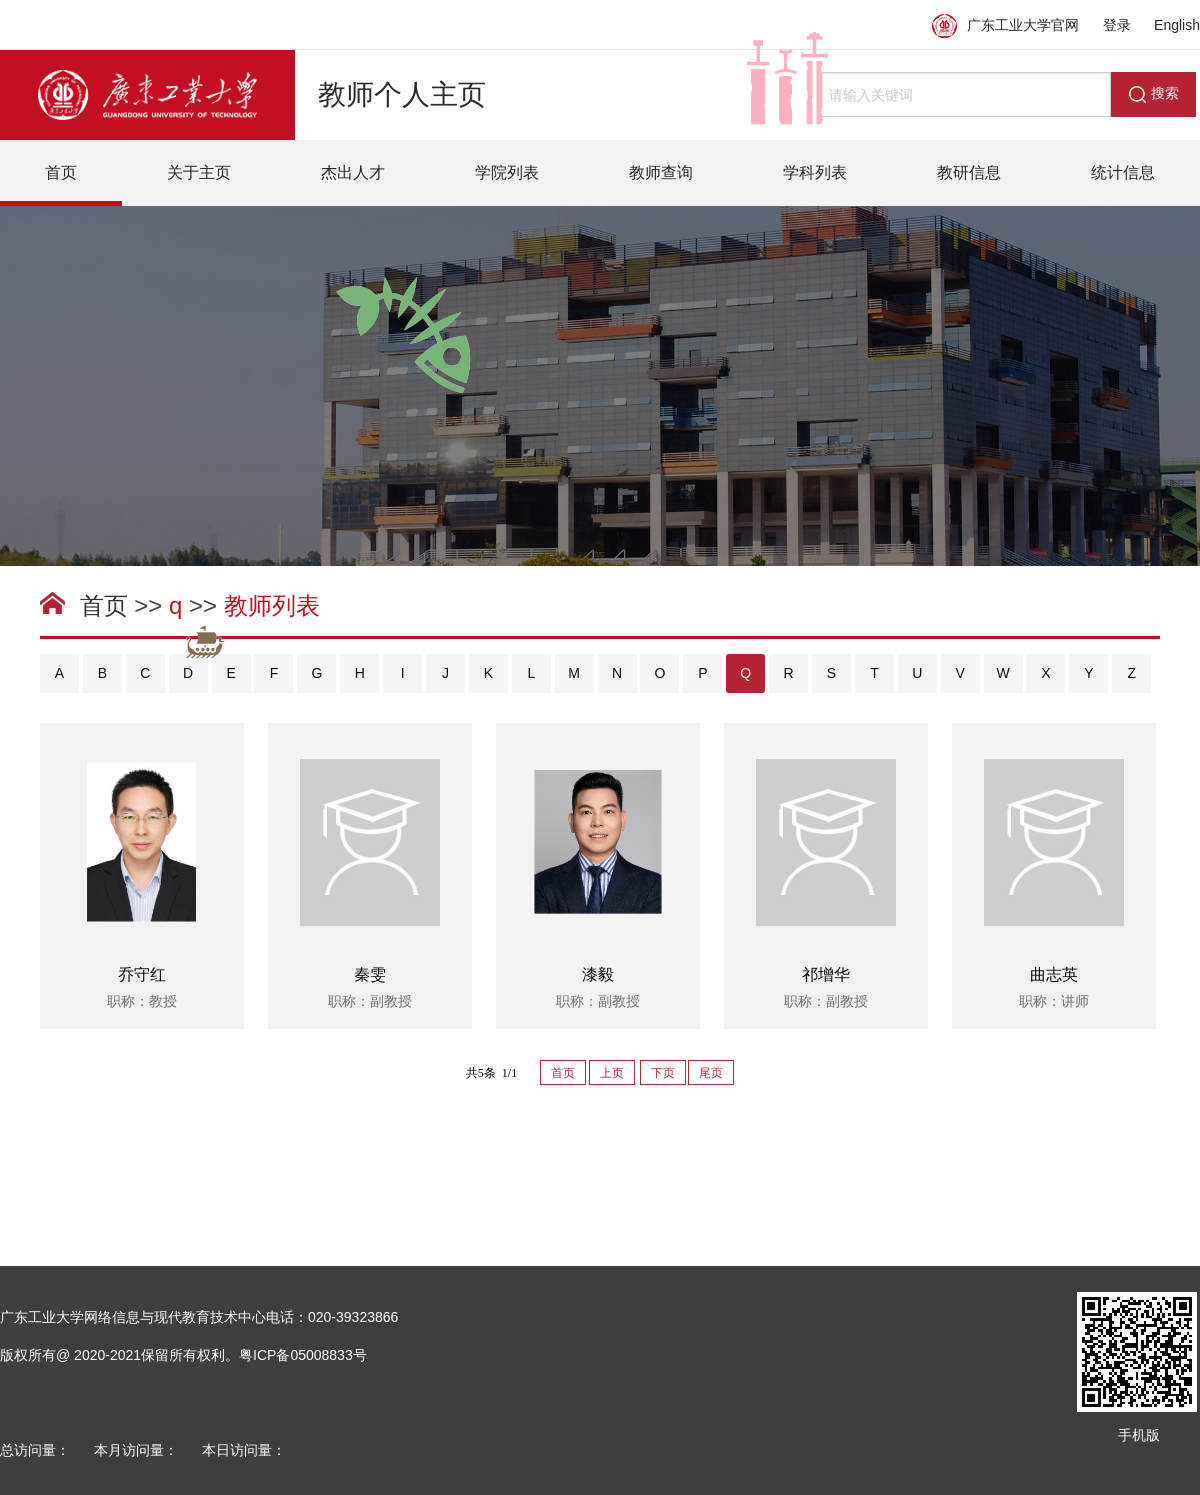  I want to click on view the Sverd i Fjell monument landmark, so click(787, 76).